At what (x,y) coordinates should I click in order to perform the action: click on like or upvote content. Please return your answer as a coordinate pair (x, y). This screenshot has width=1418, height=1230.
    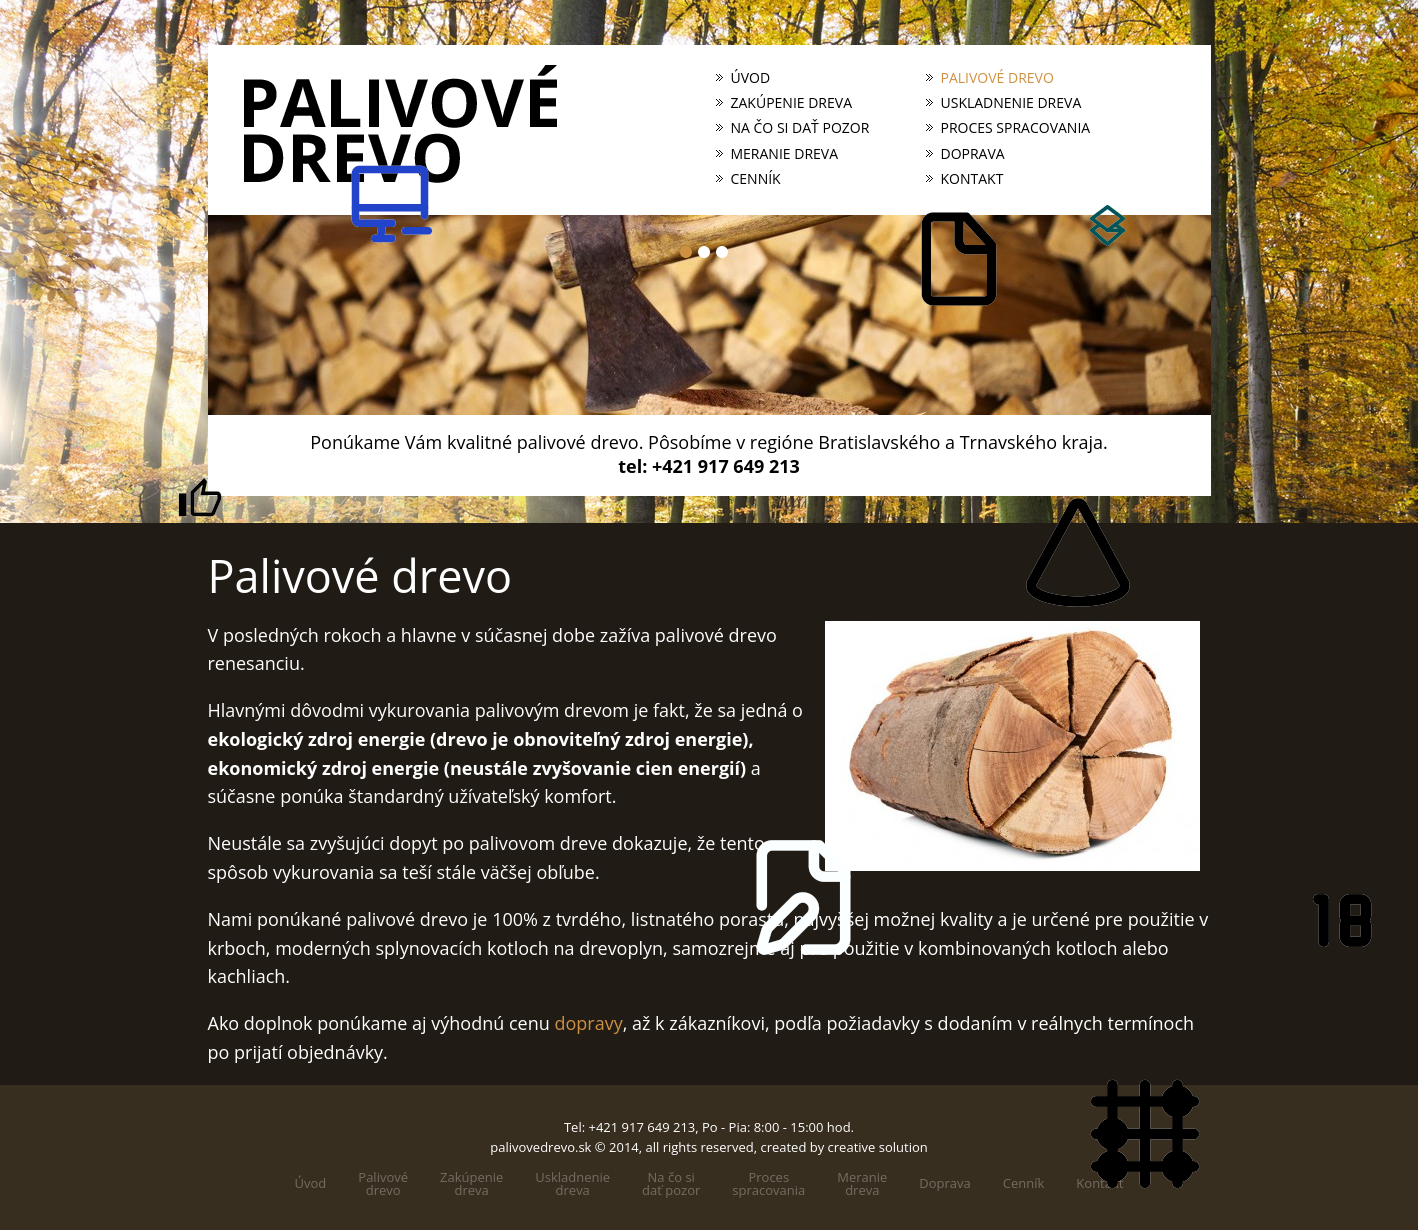
    Looking at the image, I should click on (200, 499).